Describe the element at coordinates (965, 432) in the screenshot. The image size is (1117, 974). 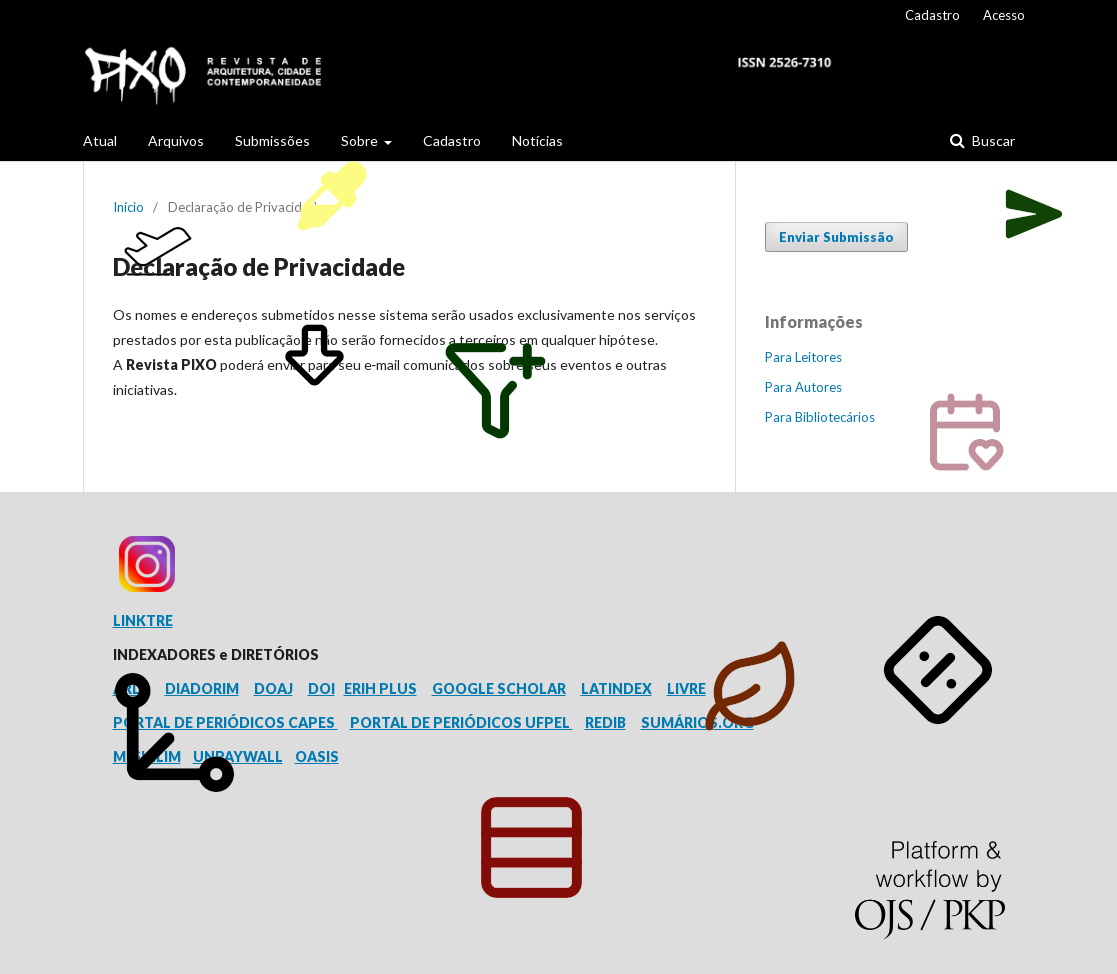
I see `view favorite or liked events` at that location.